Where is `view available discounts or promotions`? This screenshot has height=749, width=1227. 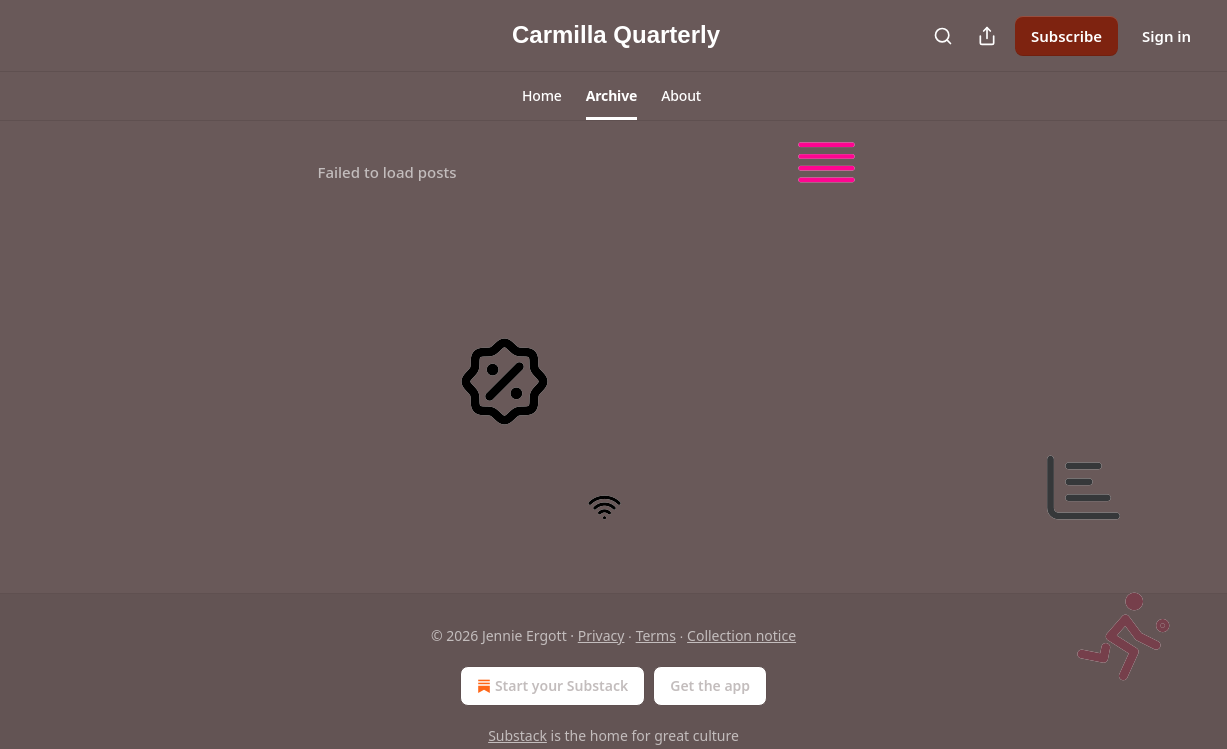
view available discounts or promotions is located at coordinates (504, 381).